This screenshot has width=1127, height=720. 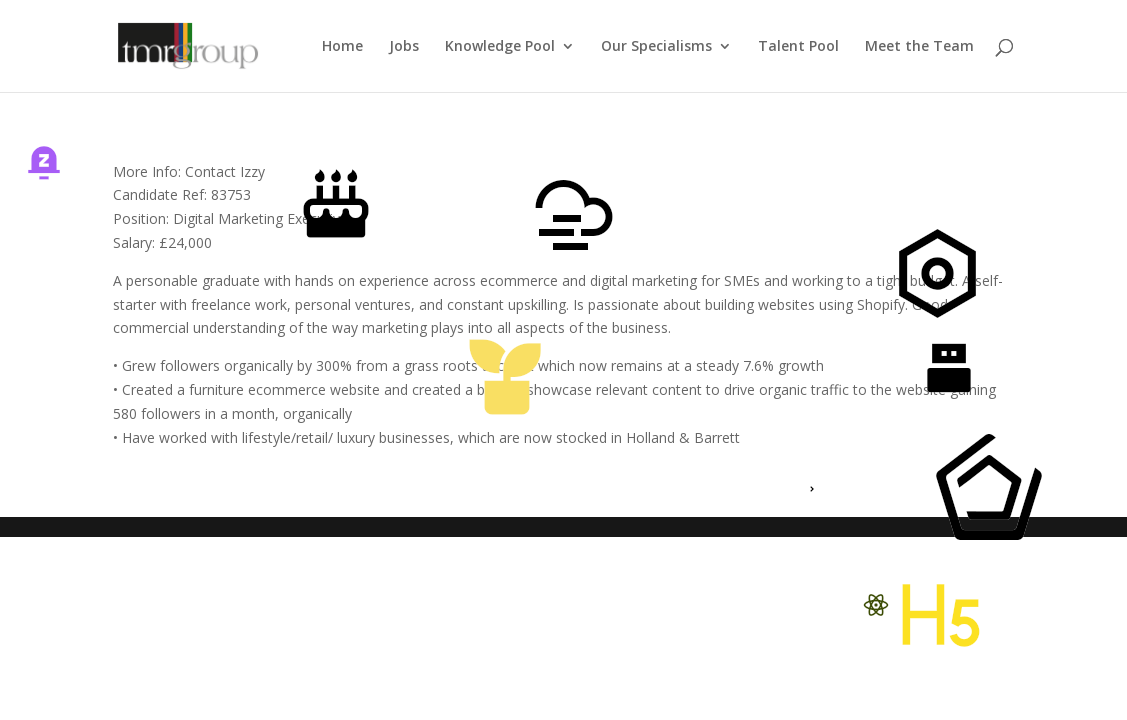 What do you see at coordinates (507, 377) in the screenshot?
I see `access plant care or gardening features` at bounding box center [507, 377].